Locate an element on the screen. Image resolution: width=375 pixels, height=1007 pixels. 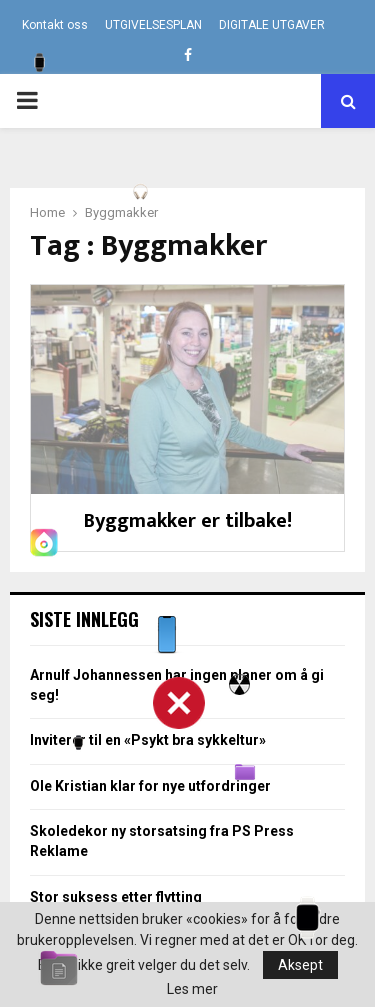
close the current window or dialog is located at coordinates (179, 703).